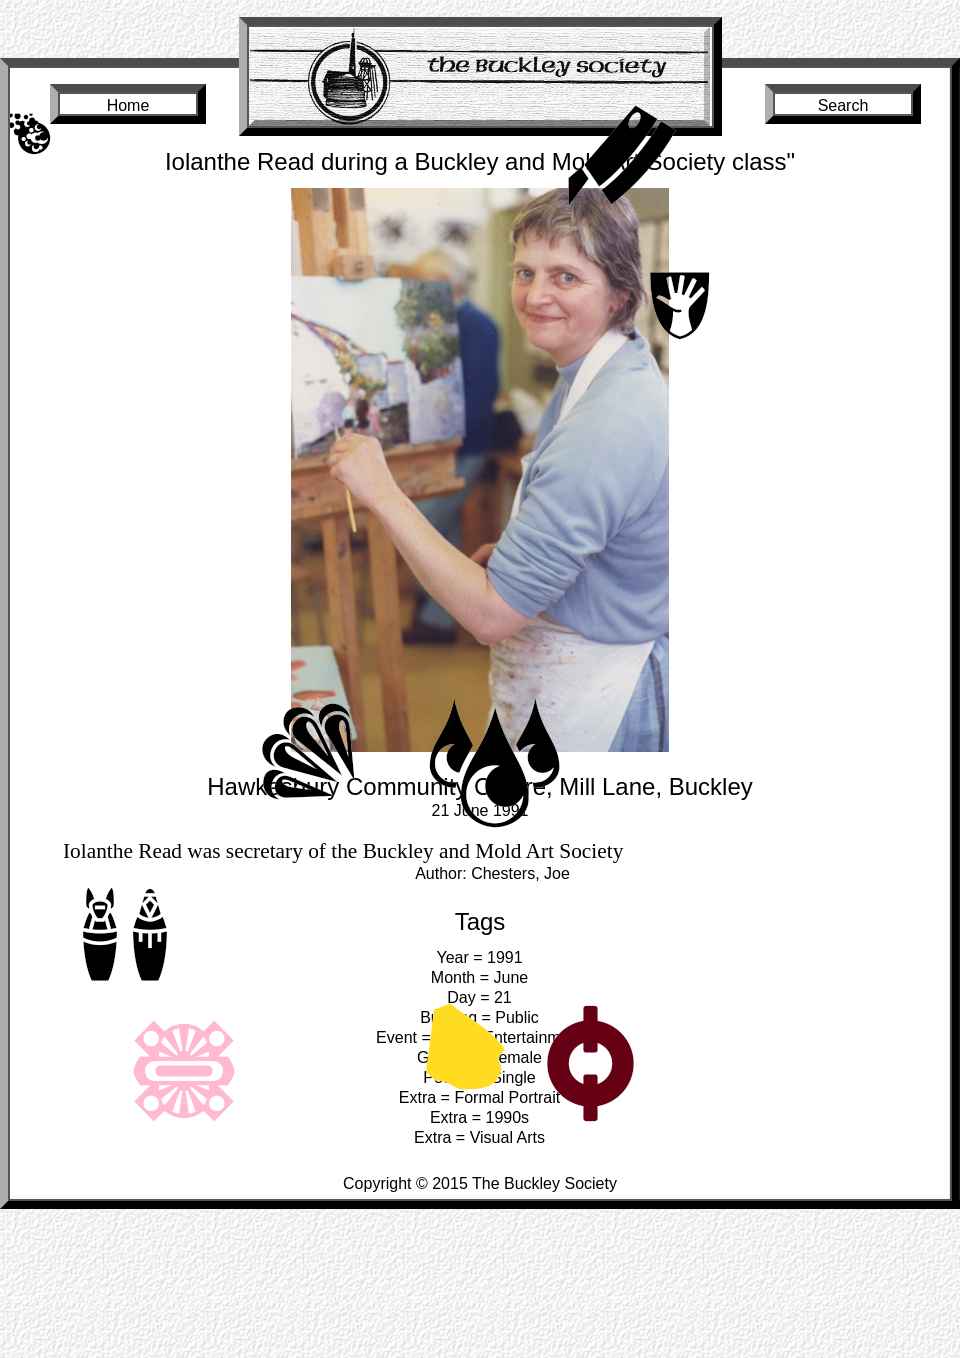  I want to click on select claw or slash attack ability, so click(309, 751).